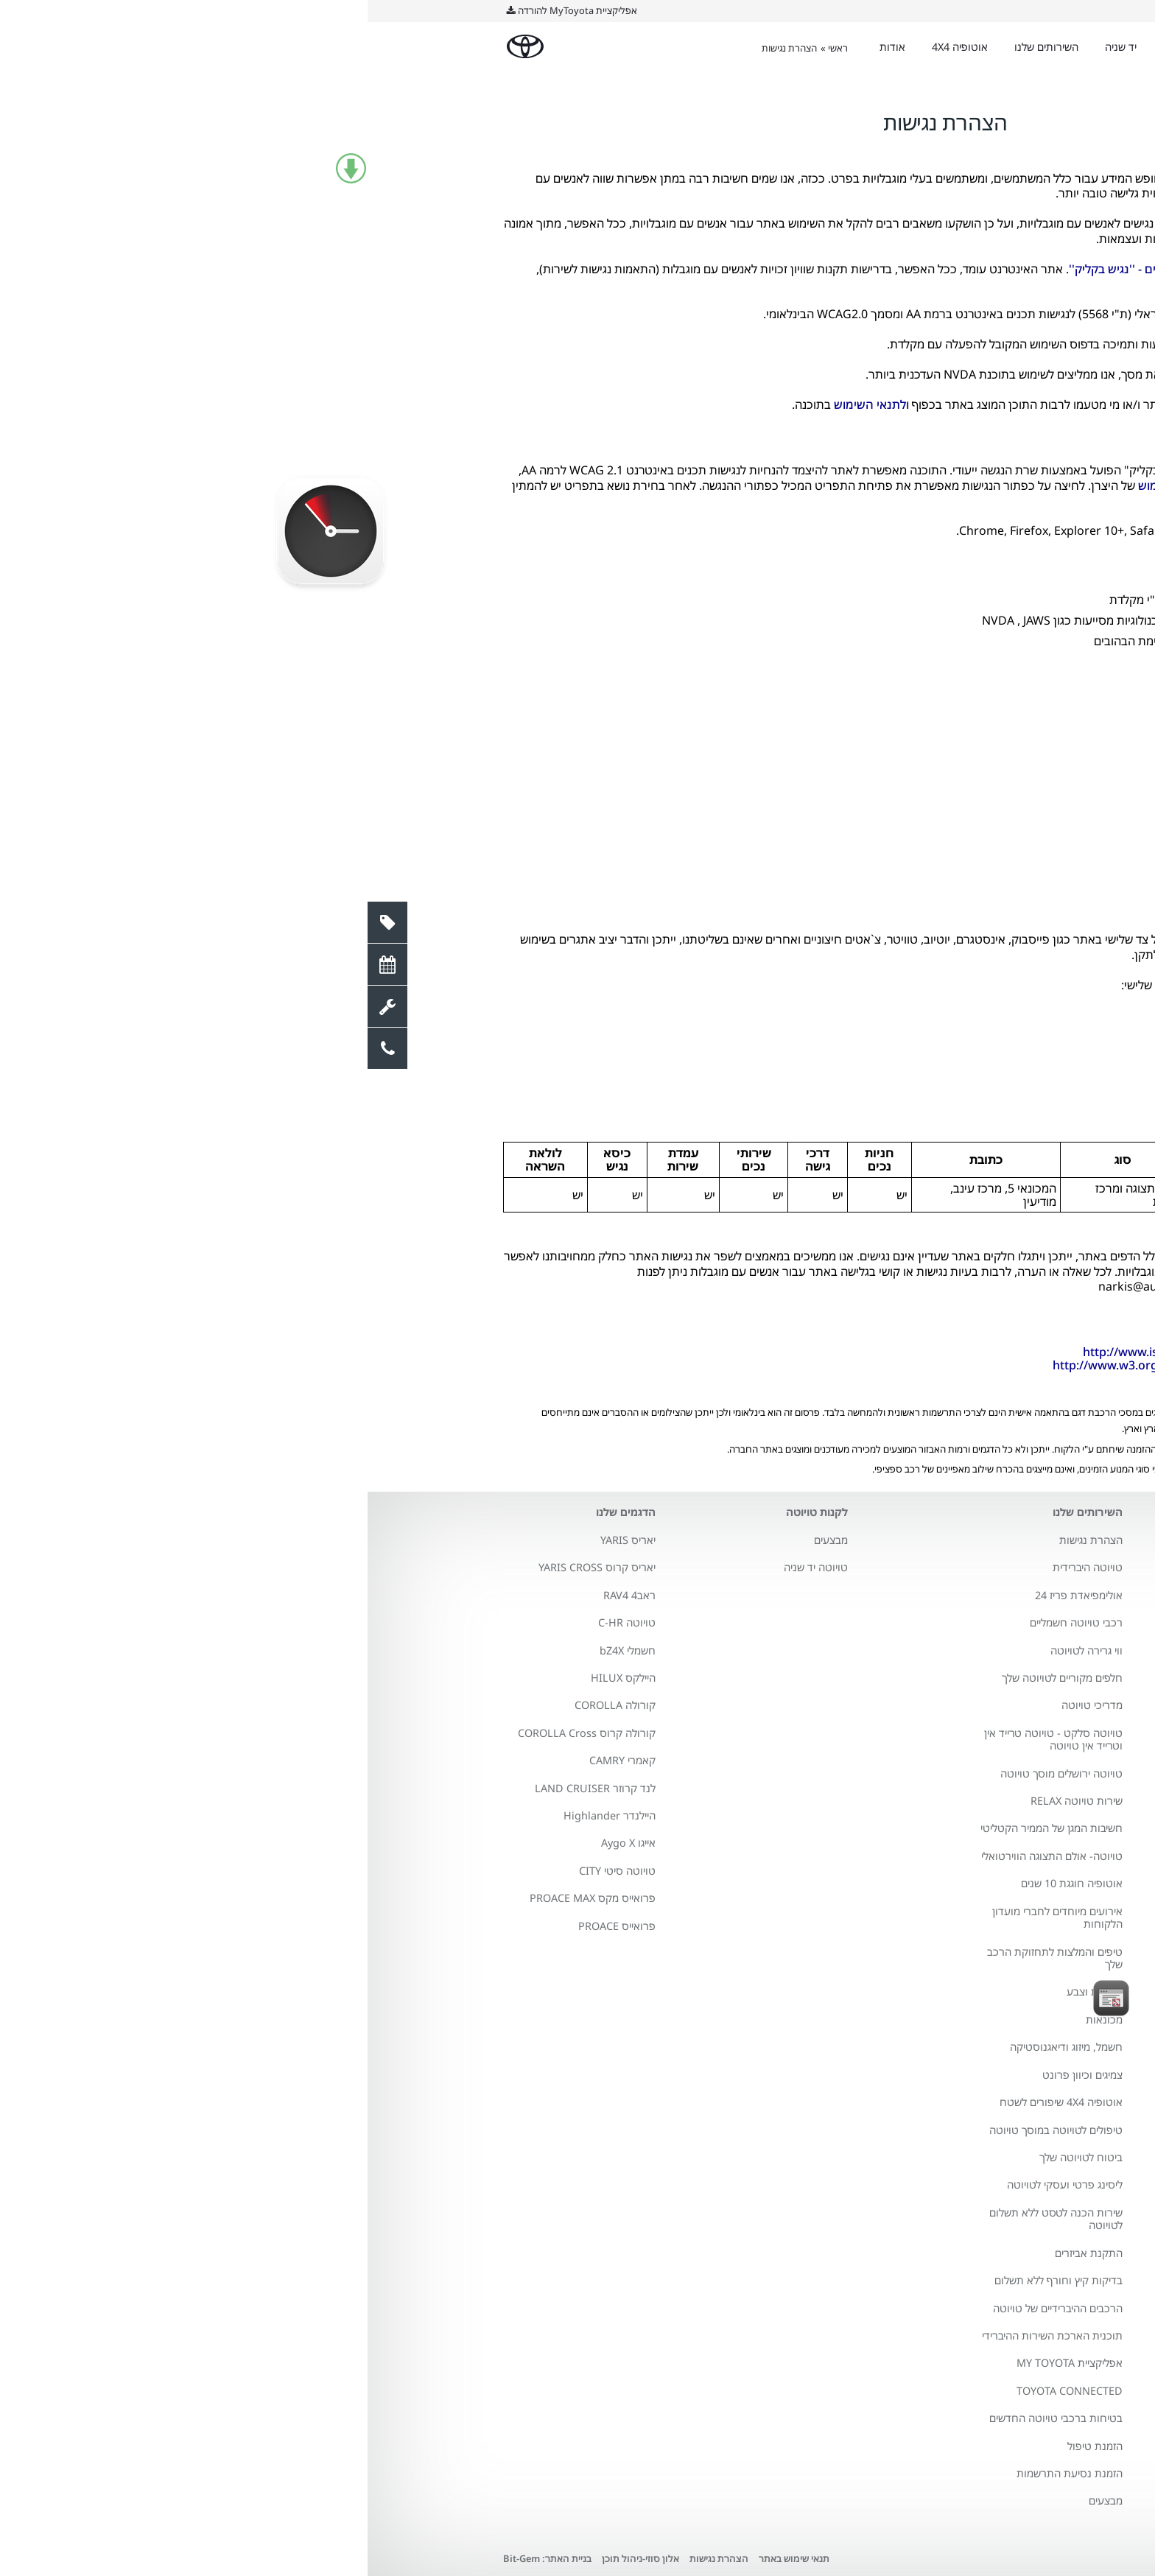 This screenshot has height=2576, width=1155. What do you see at coordinates (331, 531) in the screenshot?
I see `open gnome evolution calendar alarm notifications` at bounding box center [331, 531].